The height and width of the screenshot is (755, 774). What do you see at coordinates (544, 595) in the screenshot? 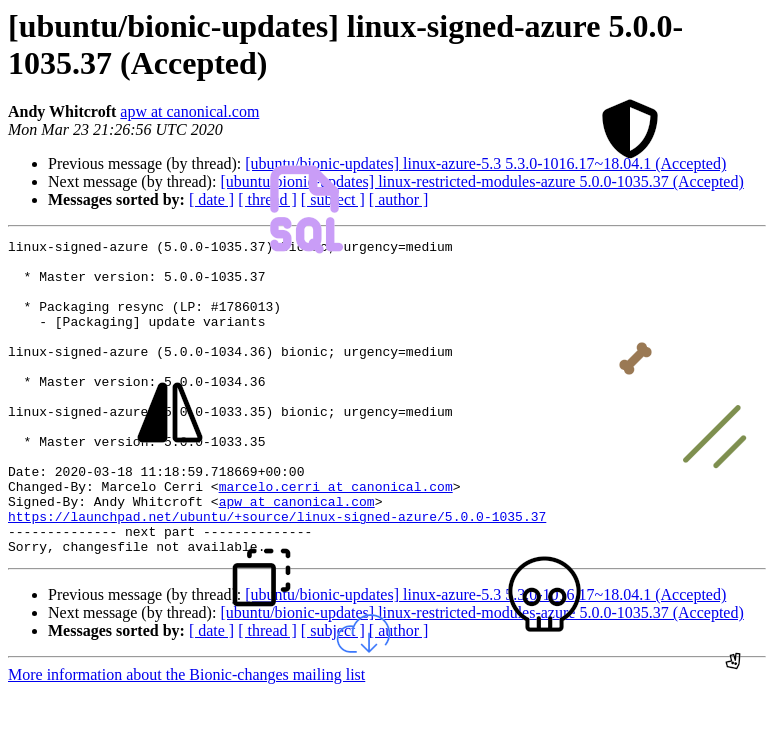
I see `indicates dangerous or harmful content` at bounding box center [544, 595].